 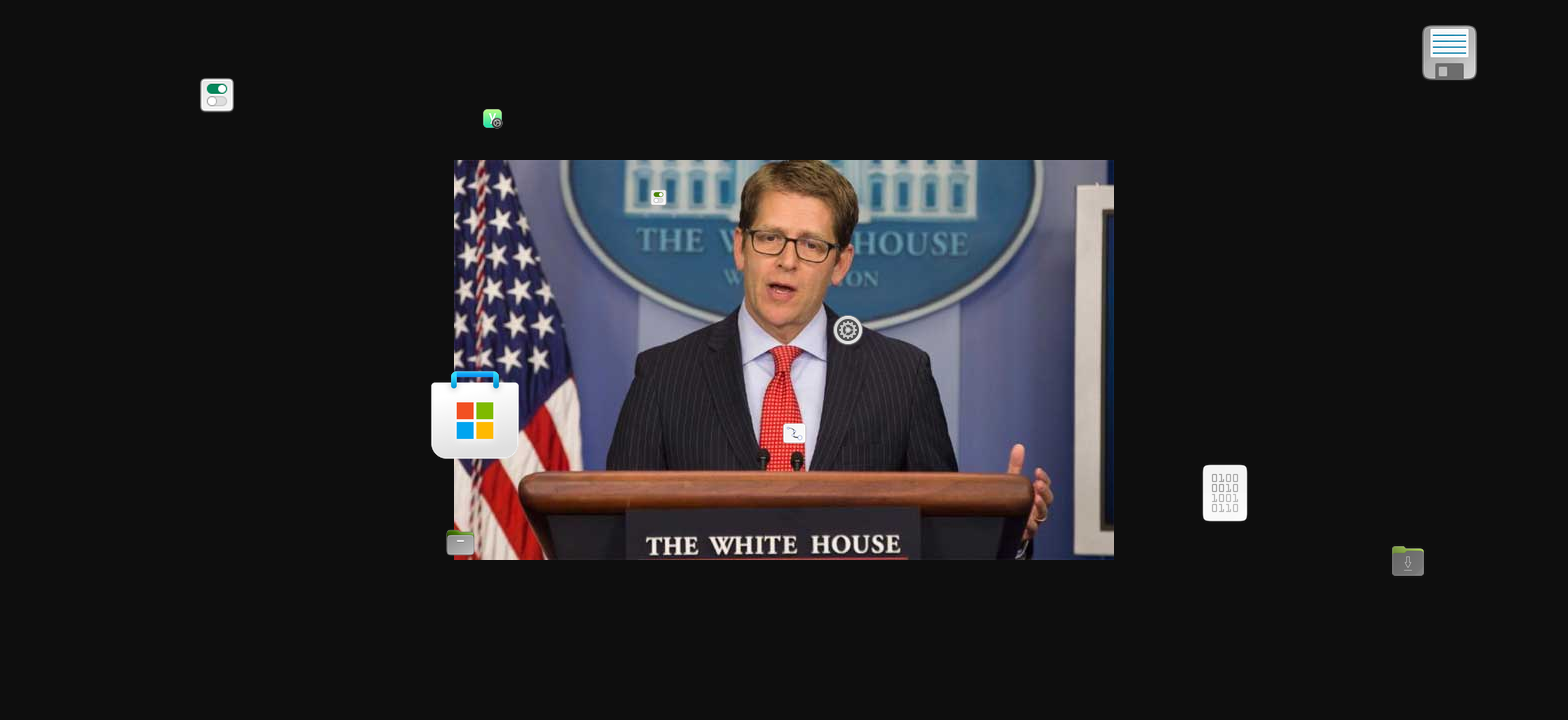 What do you see at coordinates (848, 330) in the screenshot?
I see `open system preferences` at bounding box center [848, 330].